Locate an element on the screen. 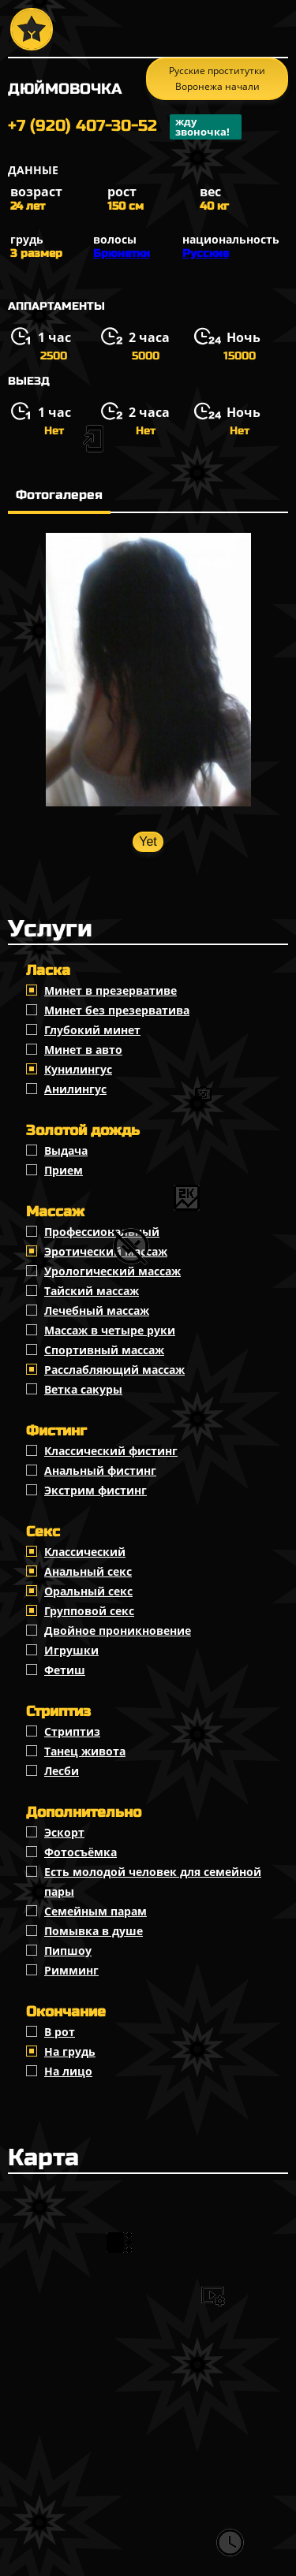 The image size is (296, 2576). toggle sidebar panel visibility is located at coordinates (119, 2243).